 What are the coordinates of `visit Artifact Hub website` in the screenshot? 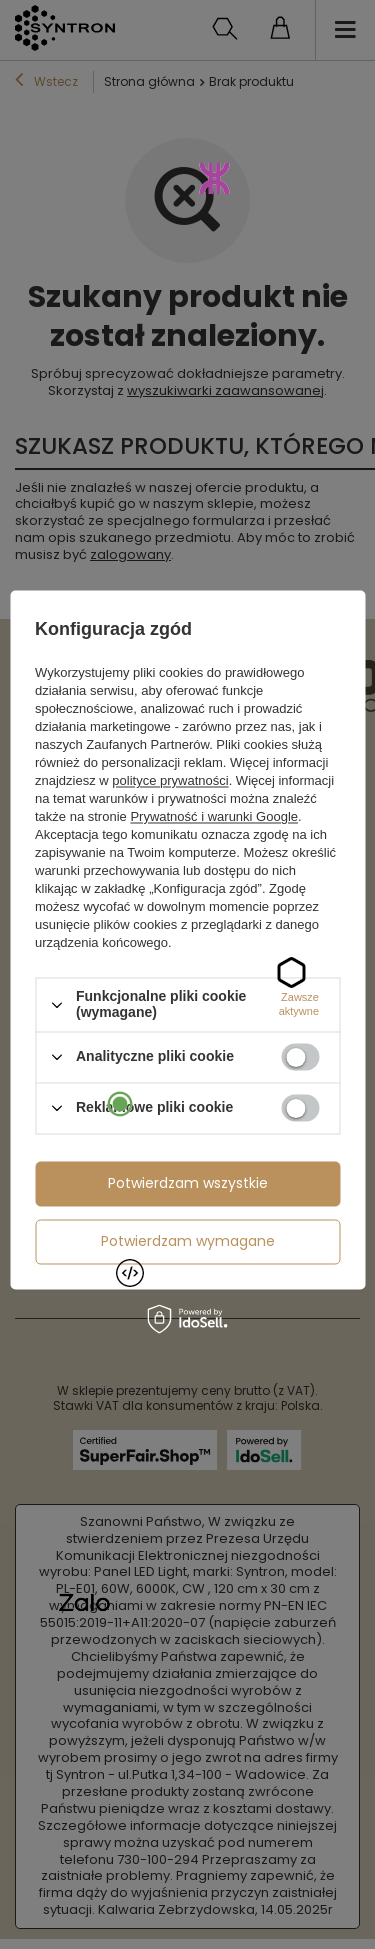 It's located at (291, 972).